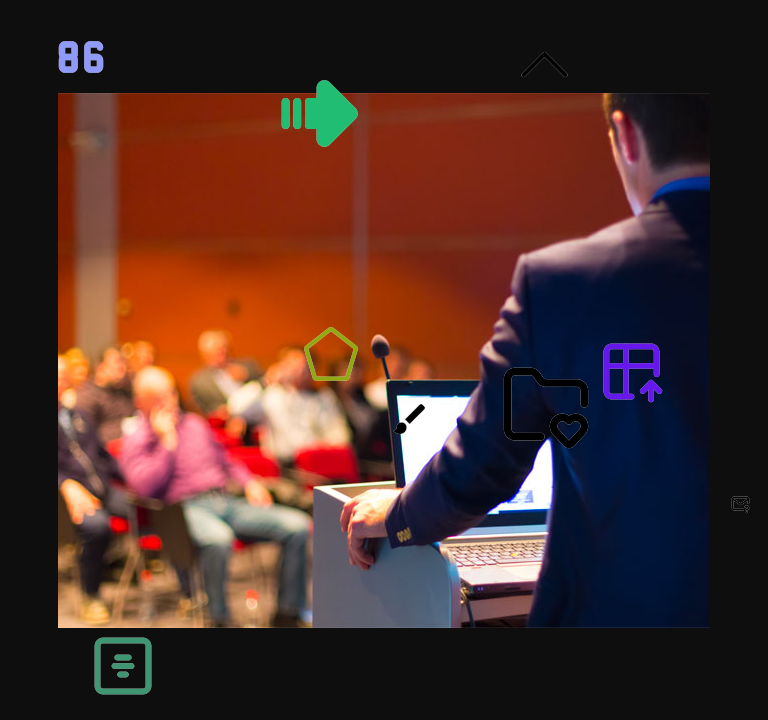  I want to click on center align content horizontally and vertically, so click(123, 666).